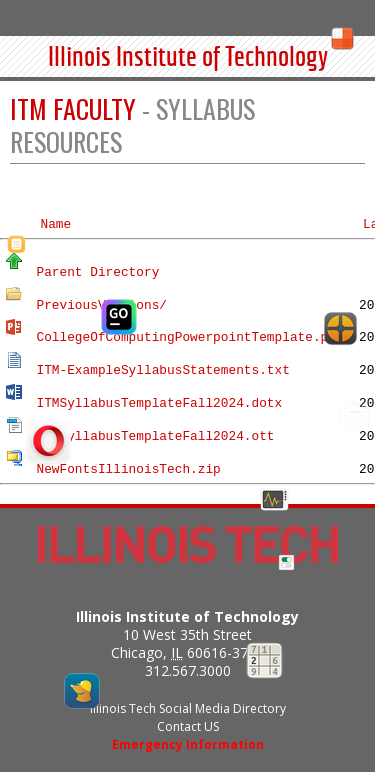 Image resolution: width=375 pixels, height=772 pixels. Describe the element at coordinates (264, 660) in the screenshot. I see `launch gnome sudoku puzzle game` at that location.